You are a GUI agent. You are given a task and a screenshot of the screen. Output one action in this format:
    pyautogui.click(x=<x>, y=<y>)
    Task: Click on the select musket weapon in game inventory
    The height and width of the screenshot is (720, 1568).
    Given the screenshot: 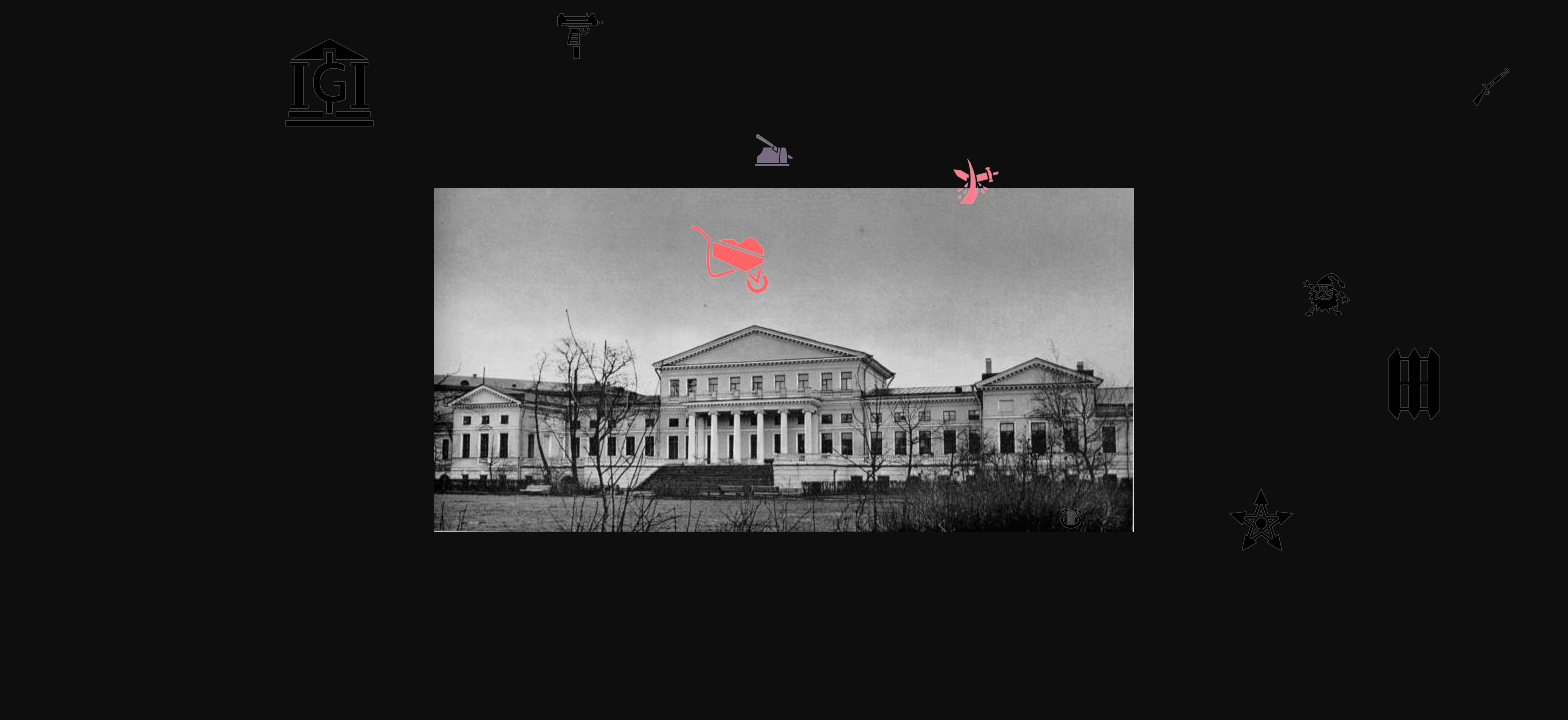 What is the action you would take?
    pyautogui.click(x=1491, y=87)
    